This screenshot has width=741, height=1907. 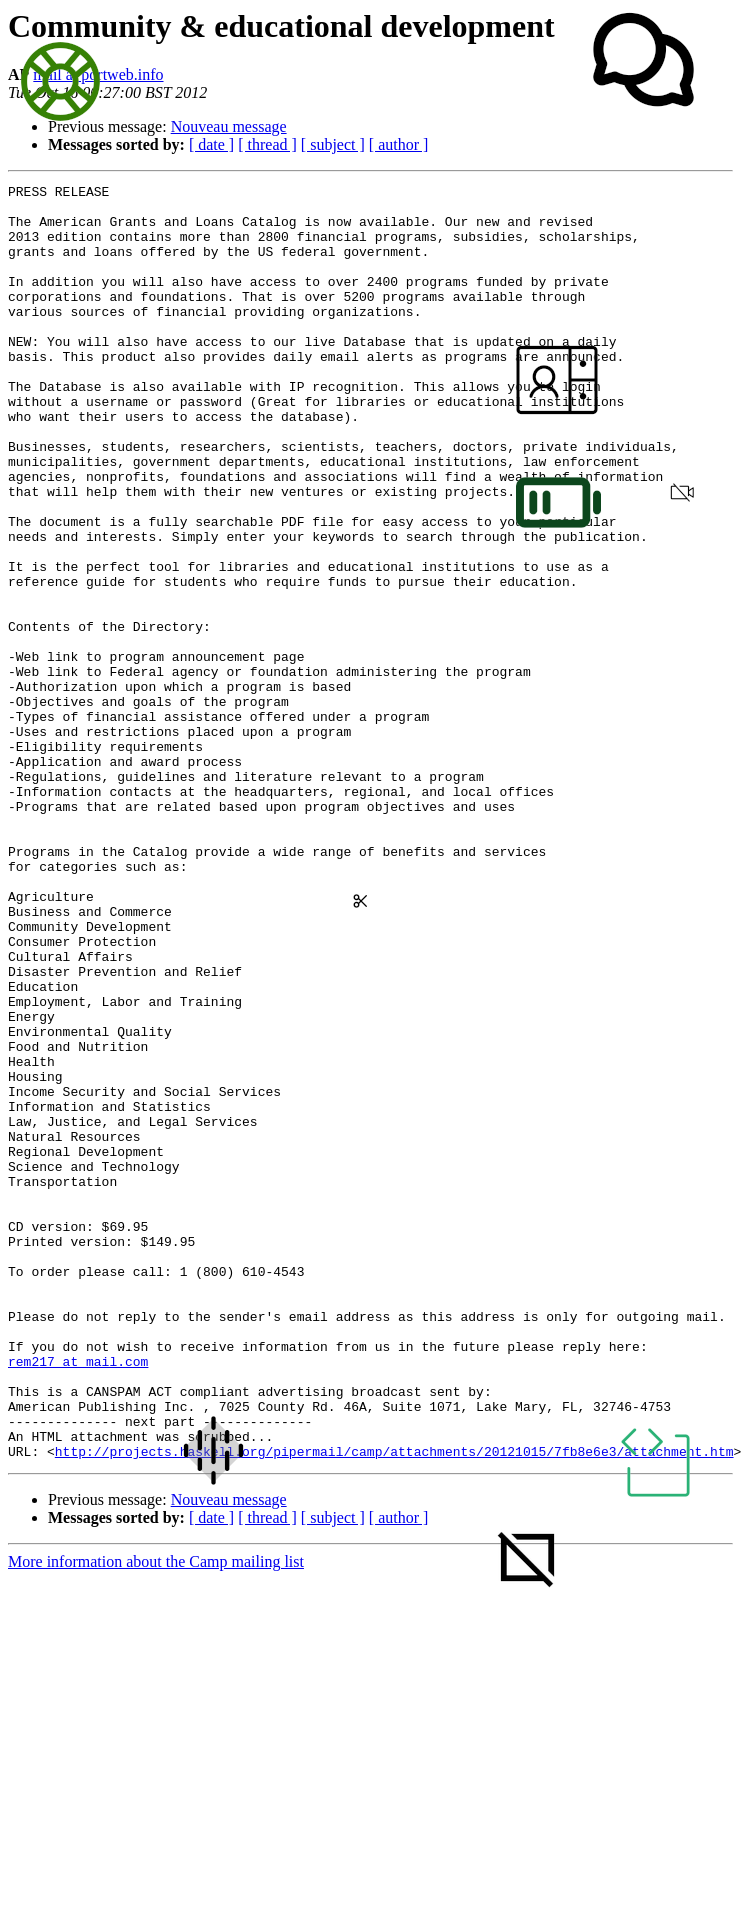 What do you see at coordinates (558, 502) in the screenshot?
I see `indicates medium battery level` at bounding box center [558, 502].